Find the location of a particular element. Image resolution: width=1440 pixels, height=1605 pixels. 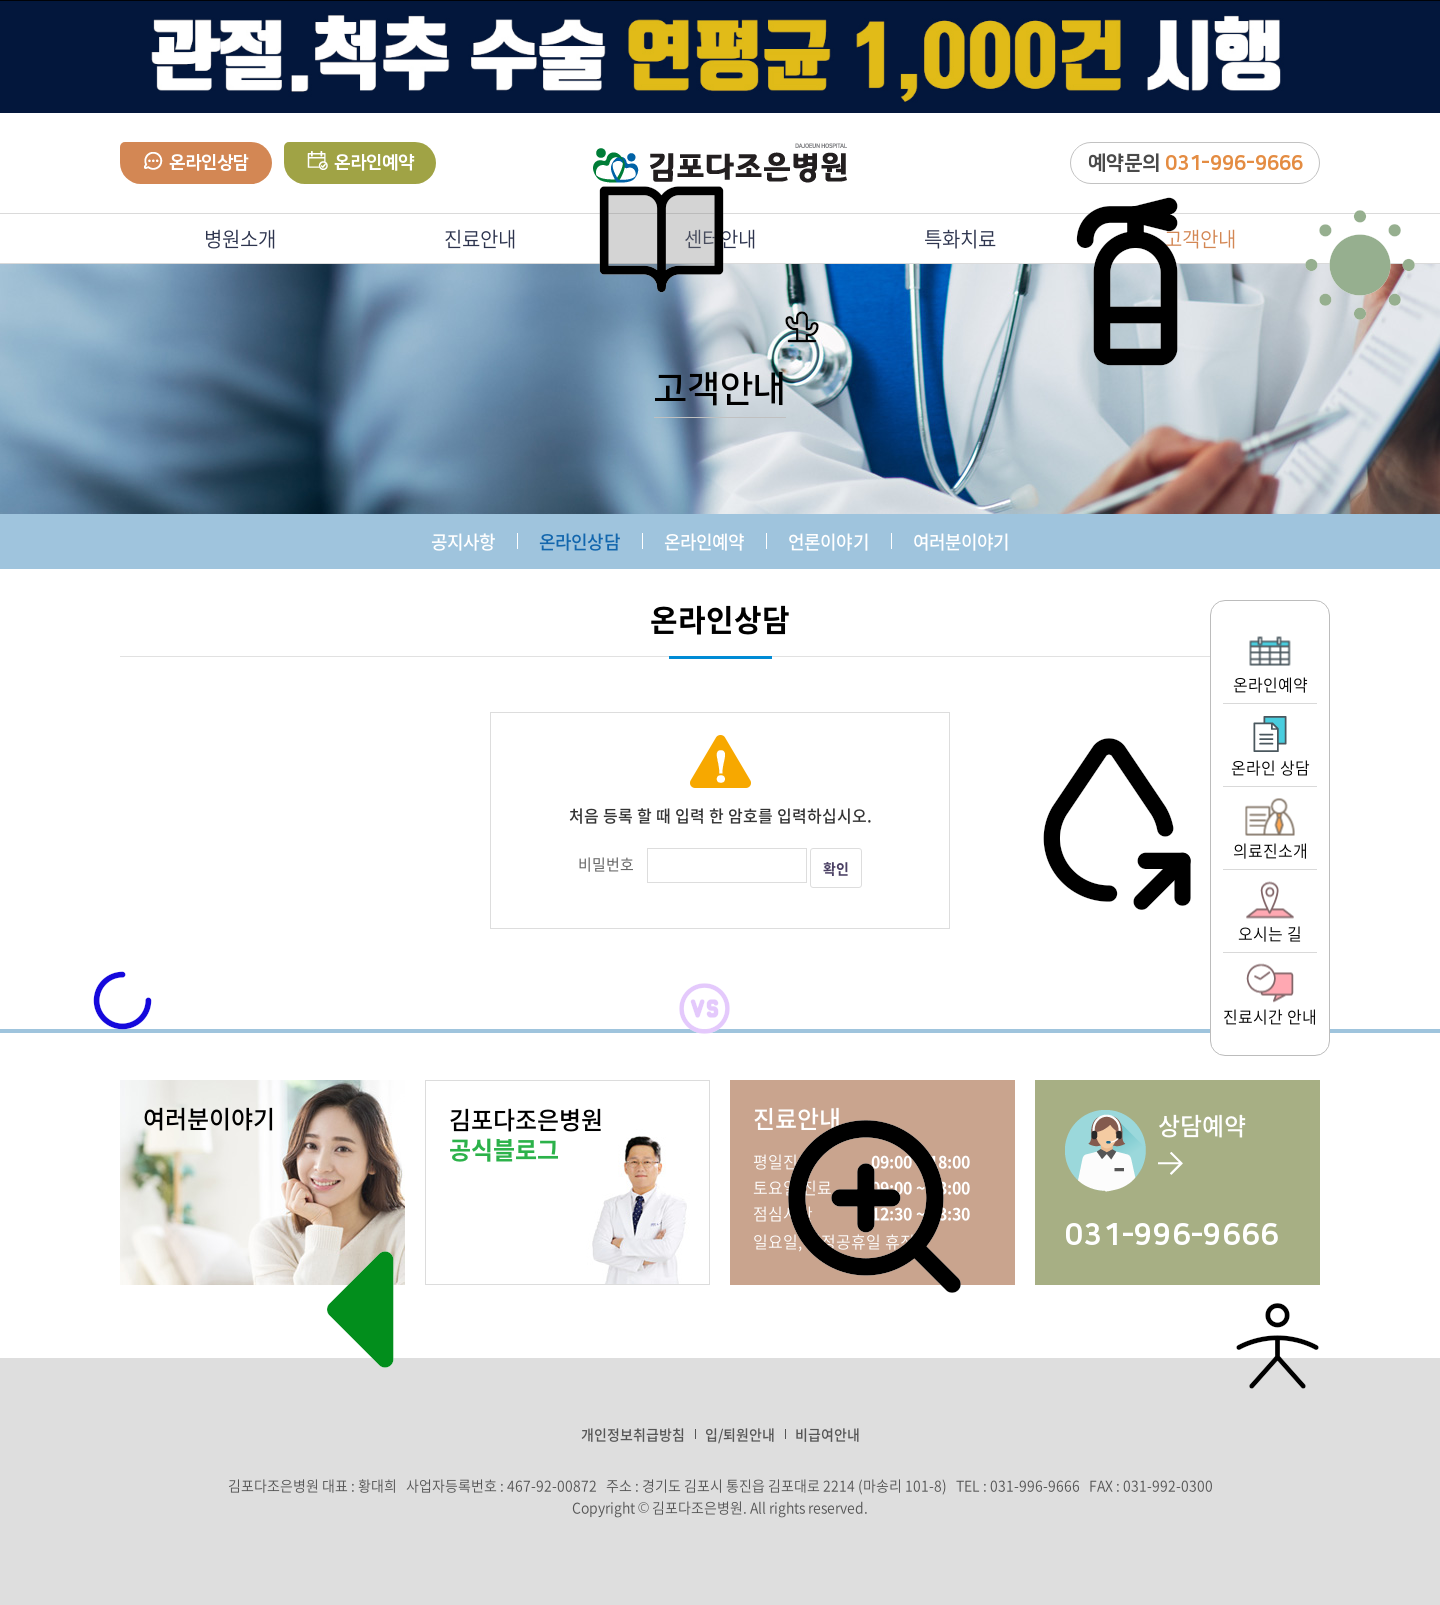

open reading mode or e-book viewer is located at coordinates (661, 230).